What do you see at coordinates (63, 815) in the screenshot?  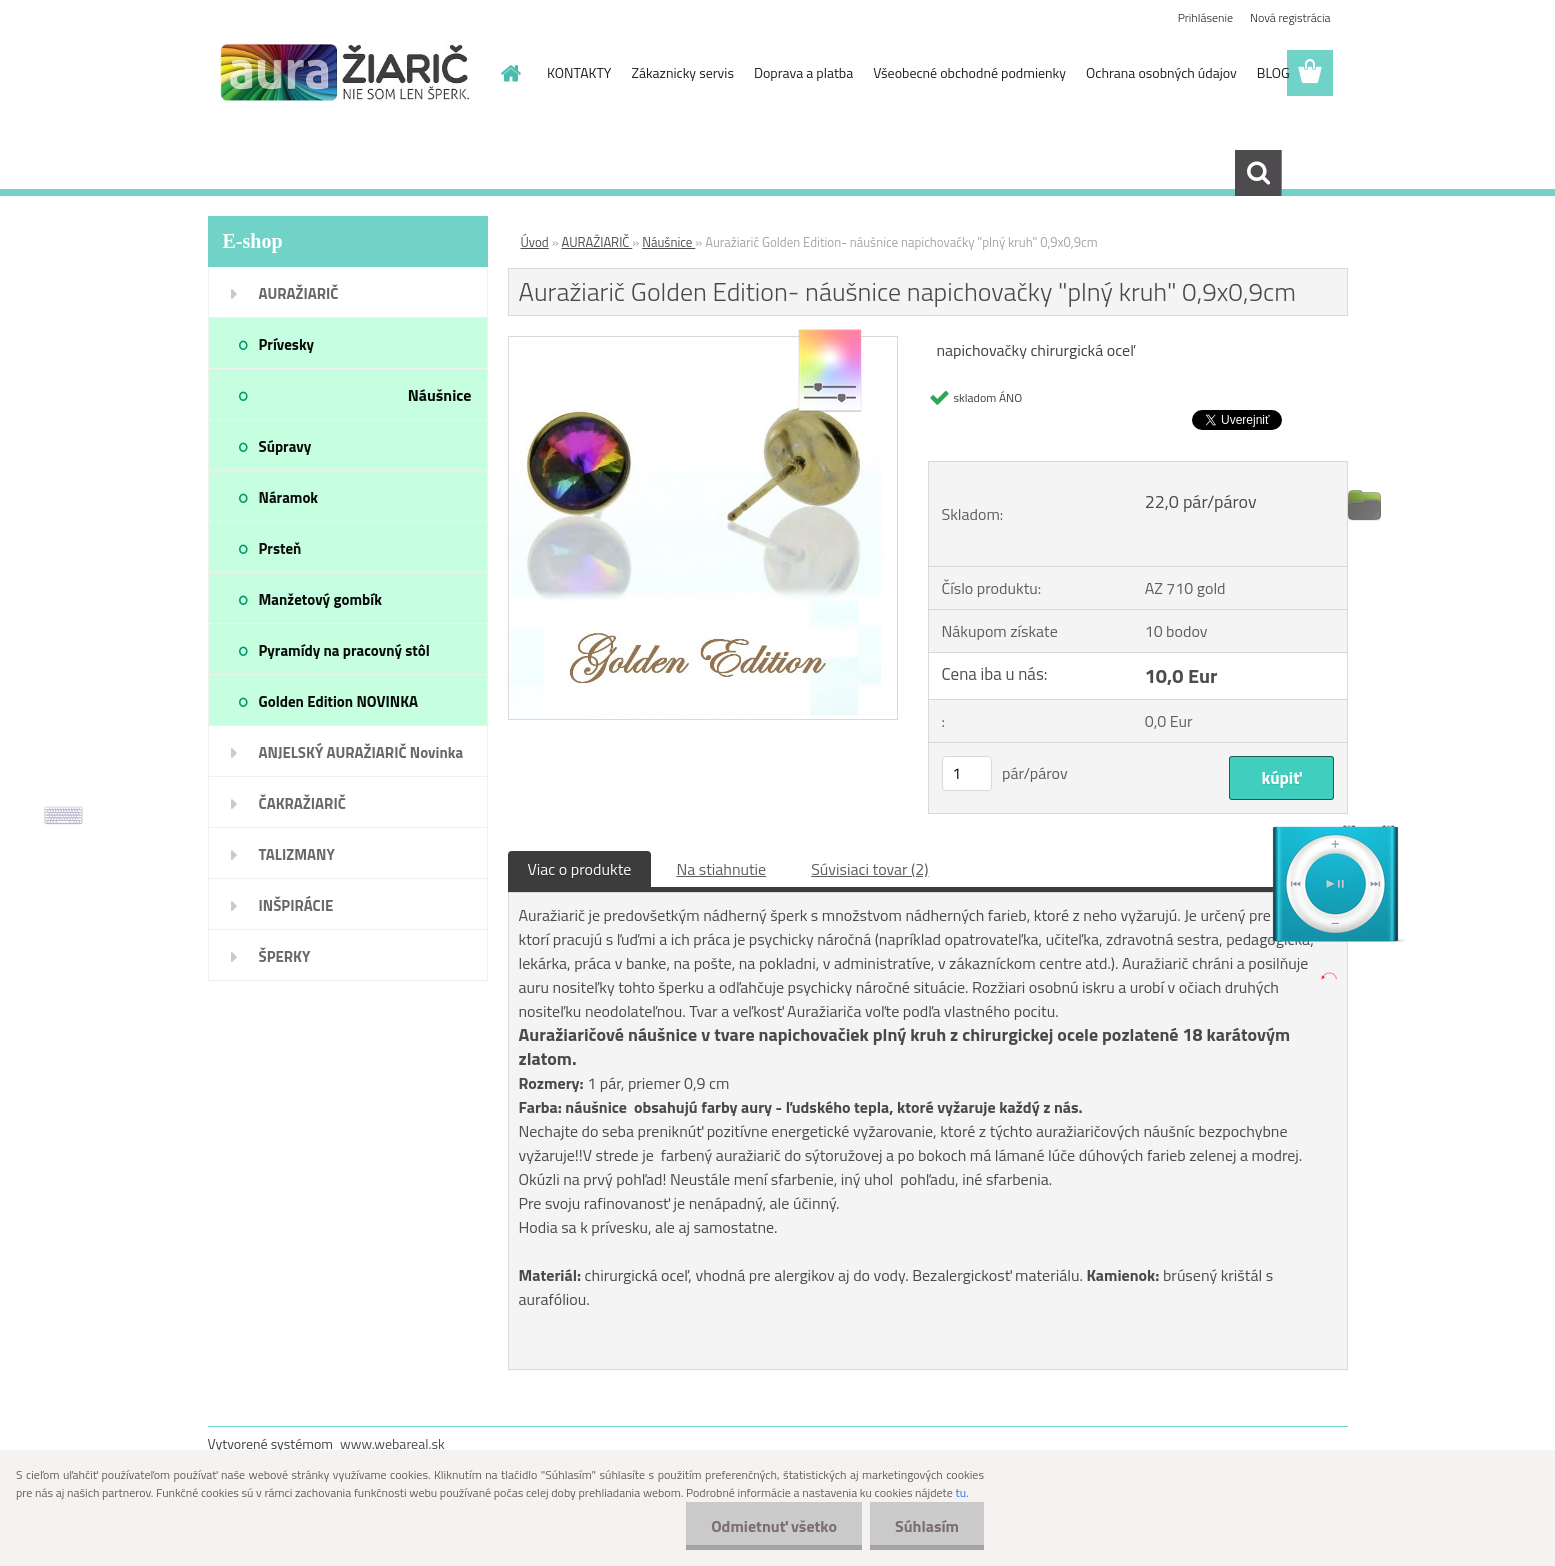 I see `indicates keyboard connected or active` at bounding box center [63, 815].